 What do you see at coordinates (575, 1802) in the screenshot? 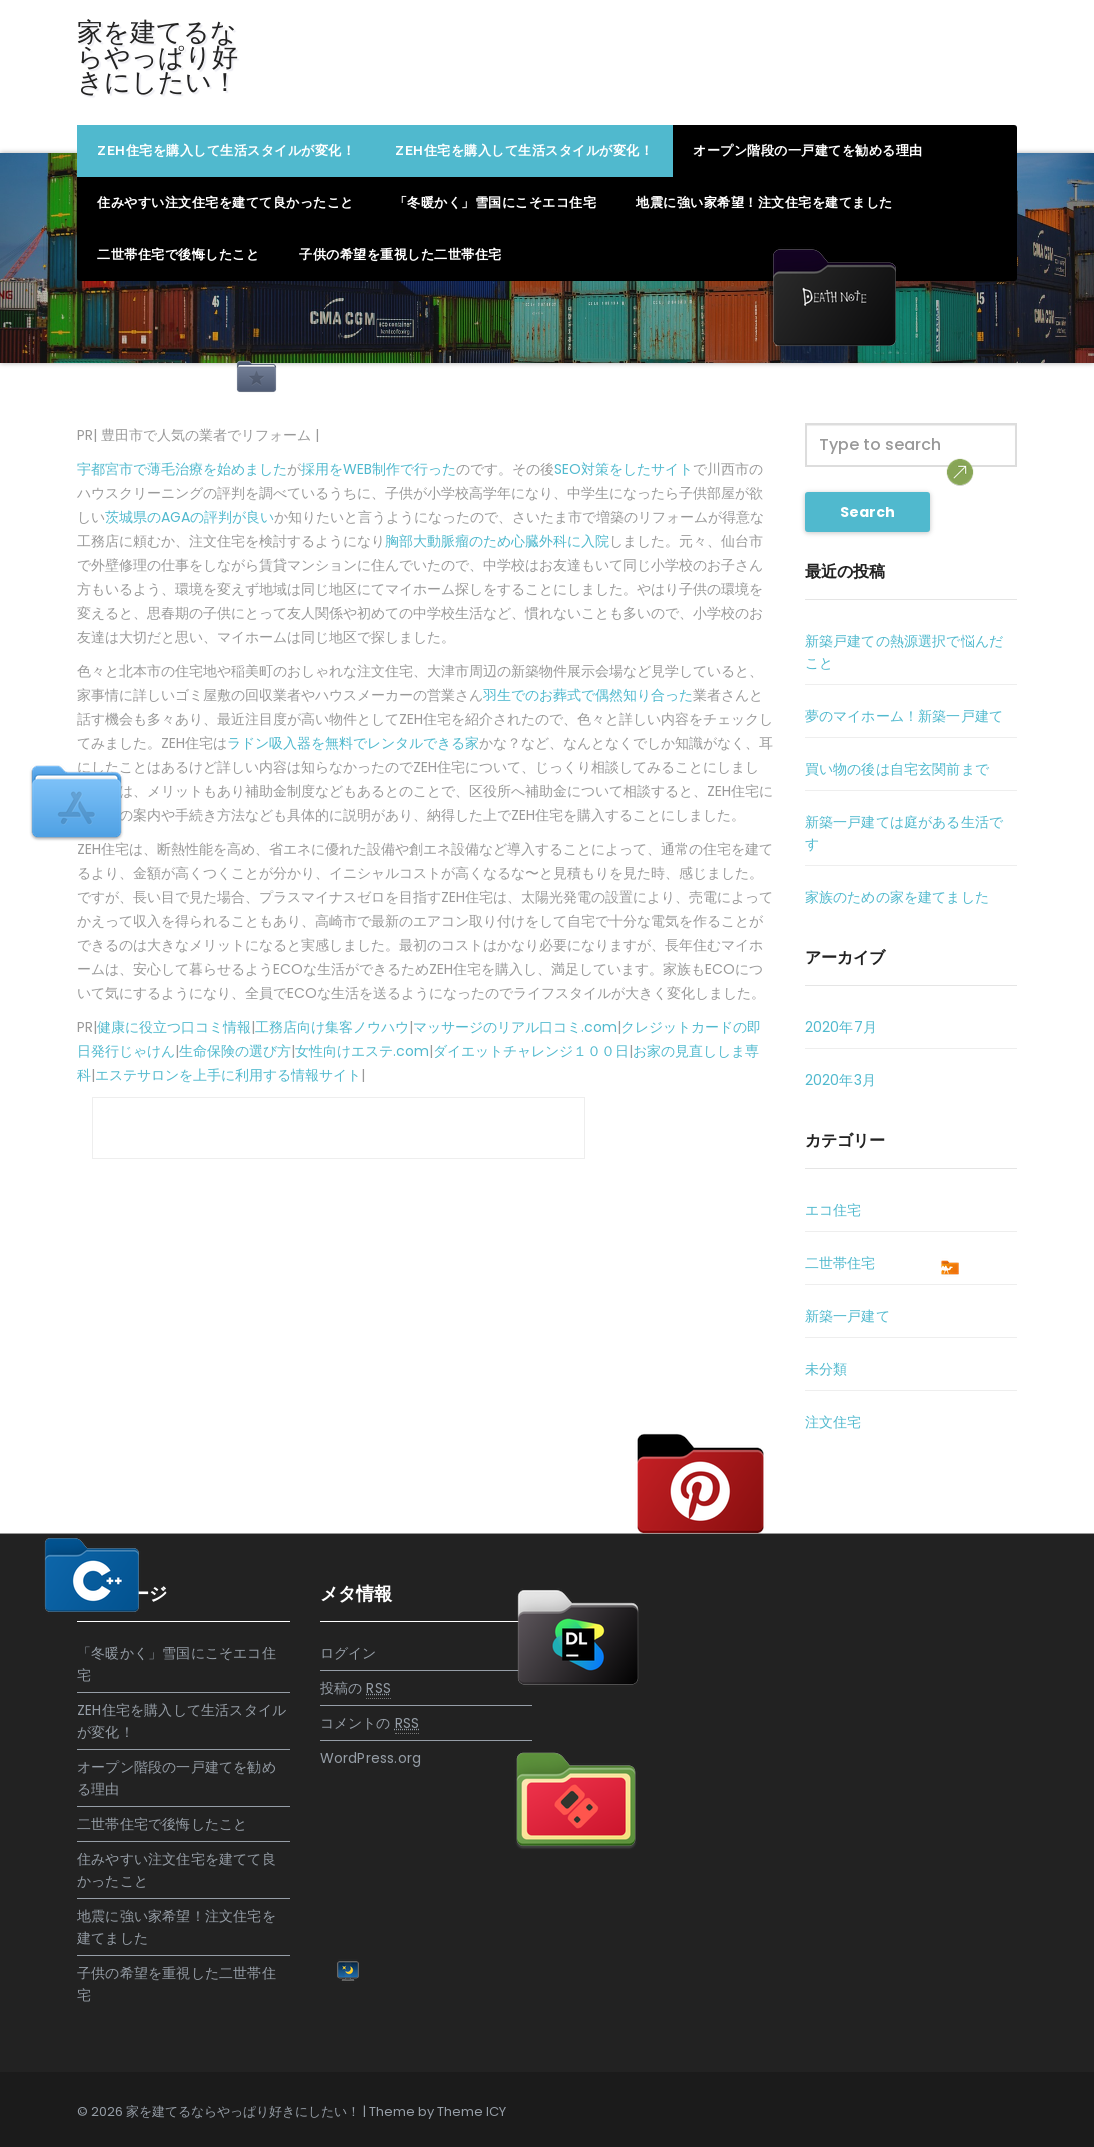
I see `open melonDS emulator files folder` at bounding box center [575, 1802].